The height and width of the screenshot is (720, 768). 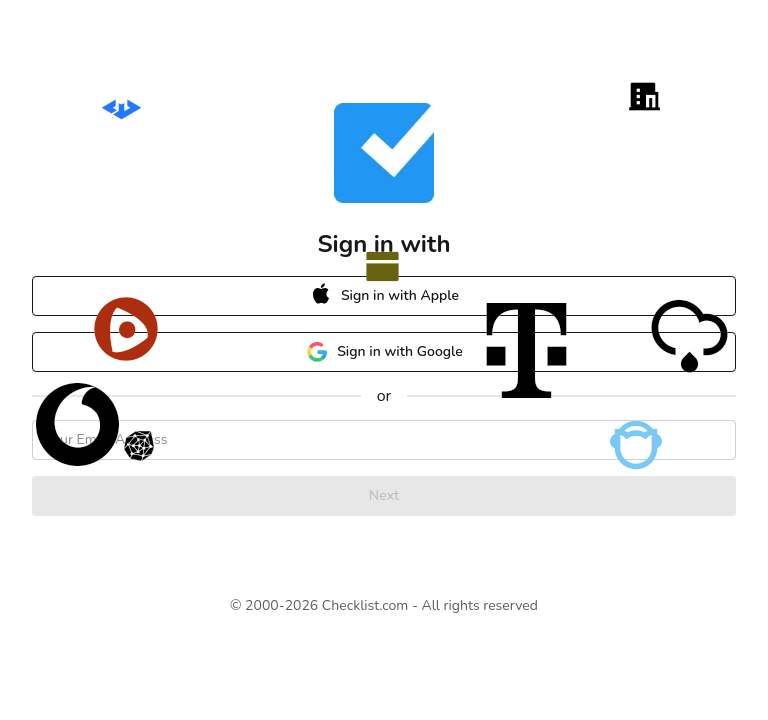 I want to click on link to PyG (PyTorch Geometric) library or documentation, so click(x=139, y=446).